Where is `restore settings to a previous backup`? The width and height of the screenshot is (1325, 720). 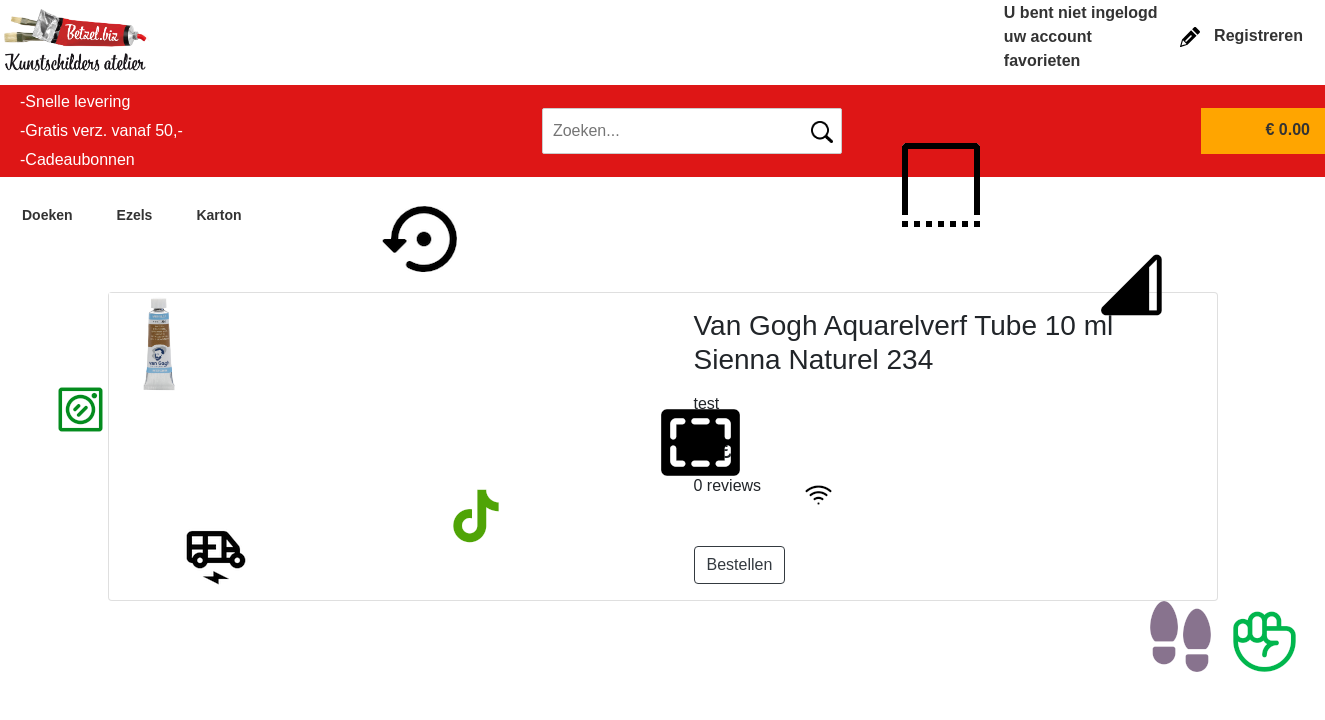 restore settings to a previous backup is located at coordinates (424, 239).